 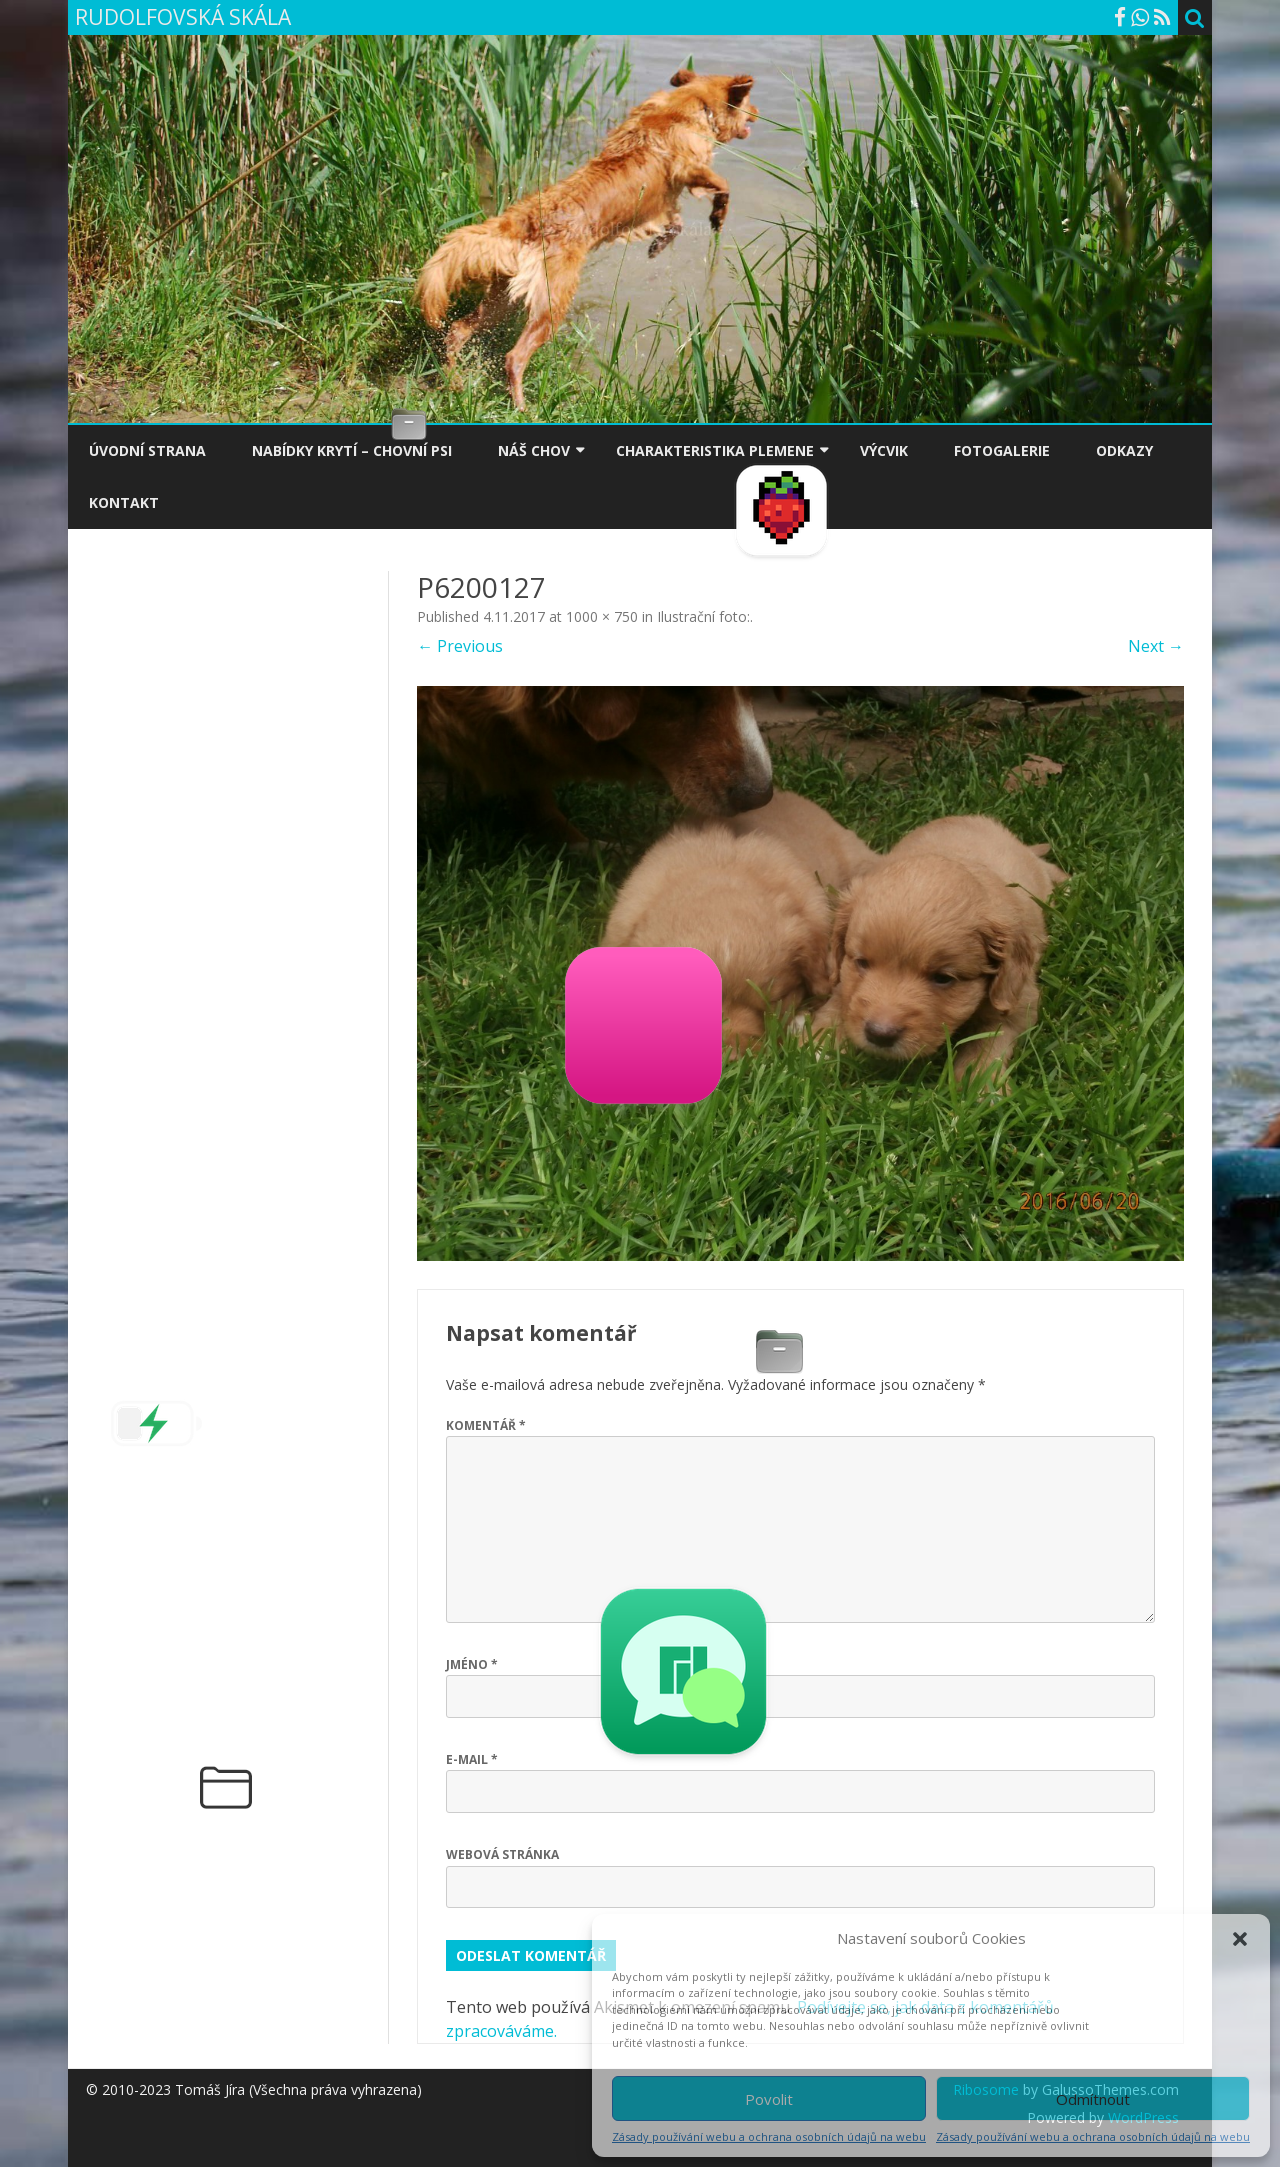 What do you see at coordinates (156, 1423) in the screenshot?
I see `battery at 30% and currently charging` at bounding box center [156, 1423].